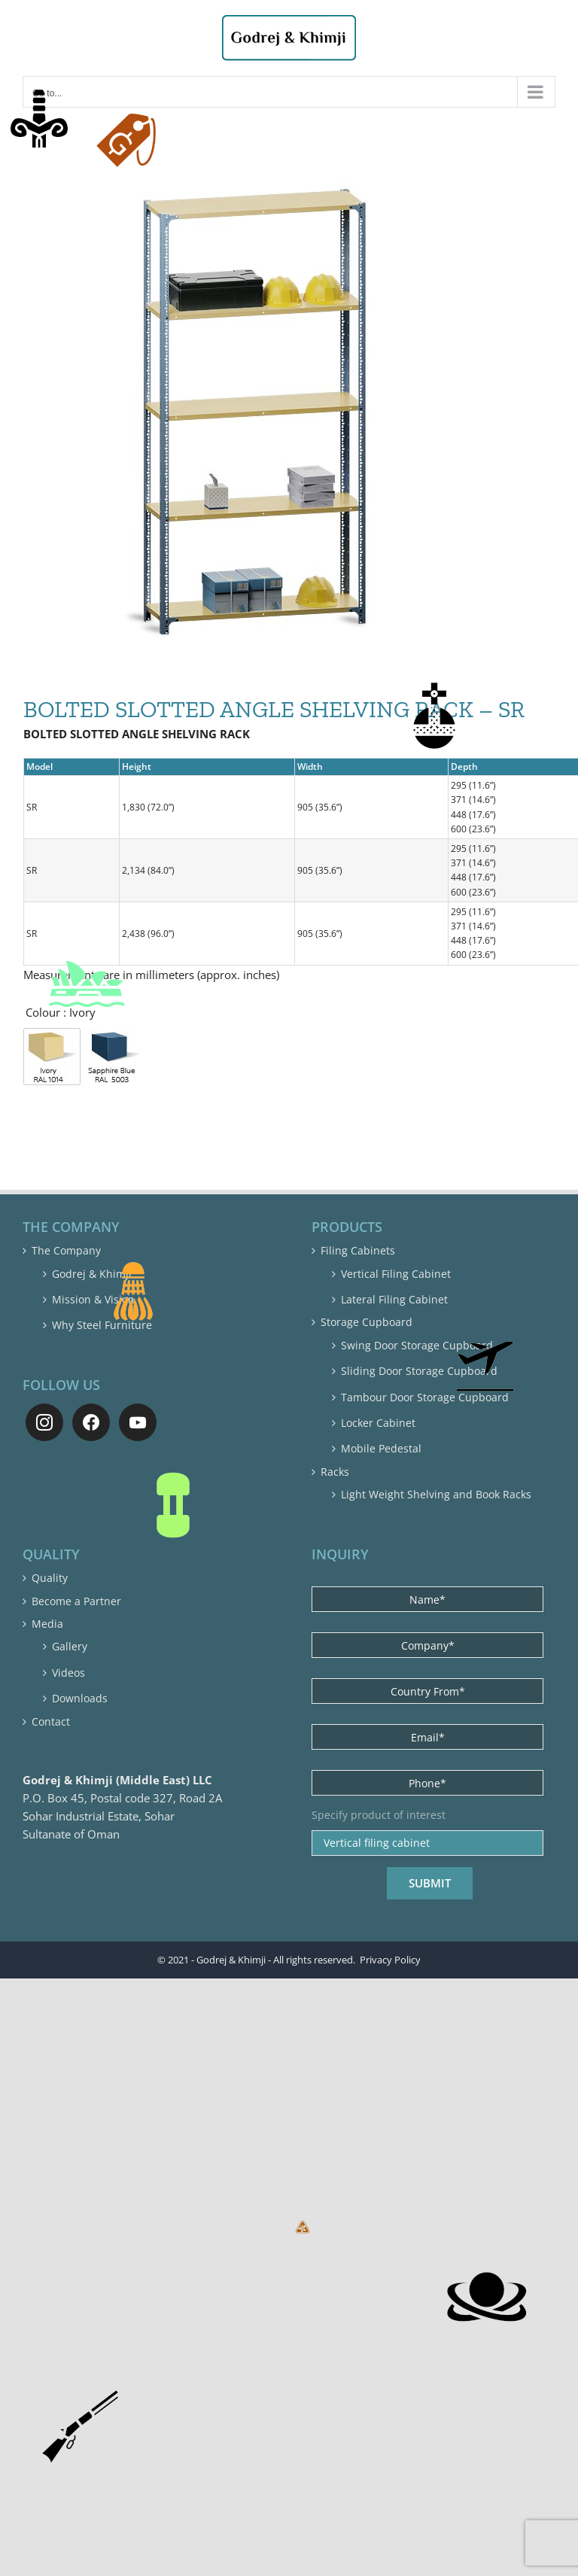 The image size is (578, 2576). What do you see at coordinates (434, 716) in the screenshot?
I see `holy hand grenade item or power-up in a game` at bounding box center [434, 716].